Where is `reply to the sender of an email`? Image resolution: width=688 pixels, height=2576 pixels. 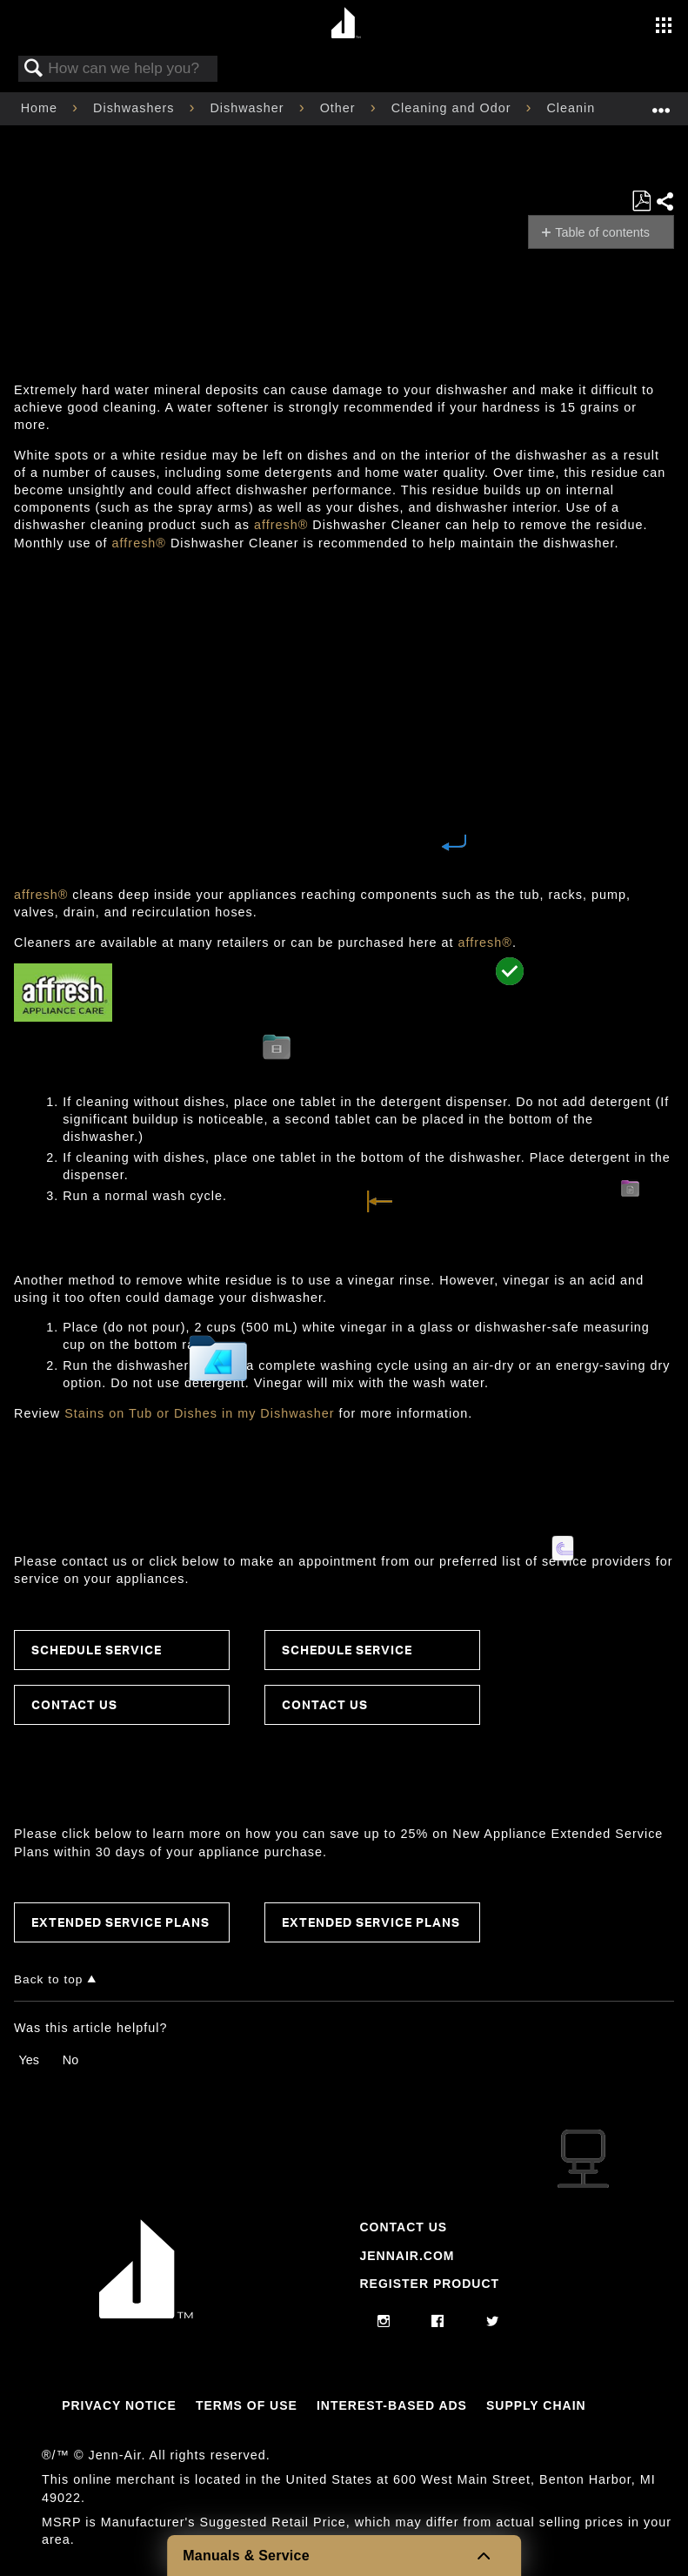 reply to the sender of an email is located at coordinates (453, 841).